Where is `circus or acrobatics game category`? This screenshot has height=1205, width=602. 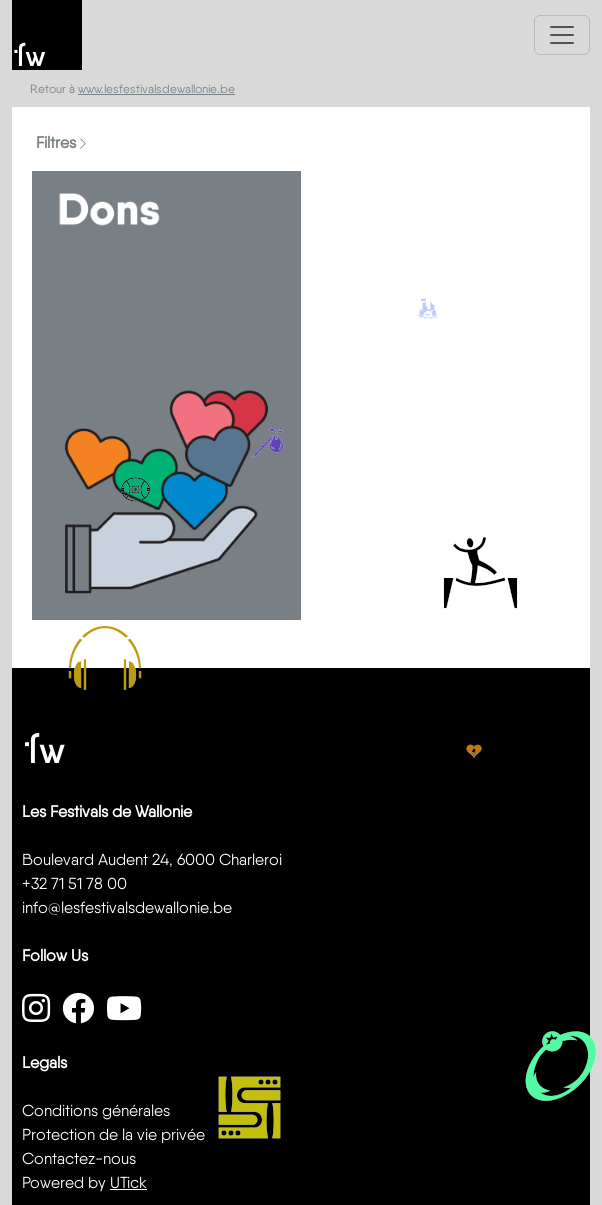 circus or acrobatics game category is located at coordinates (480, 571).